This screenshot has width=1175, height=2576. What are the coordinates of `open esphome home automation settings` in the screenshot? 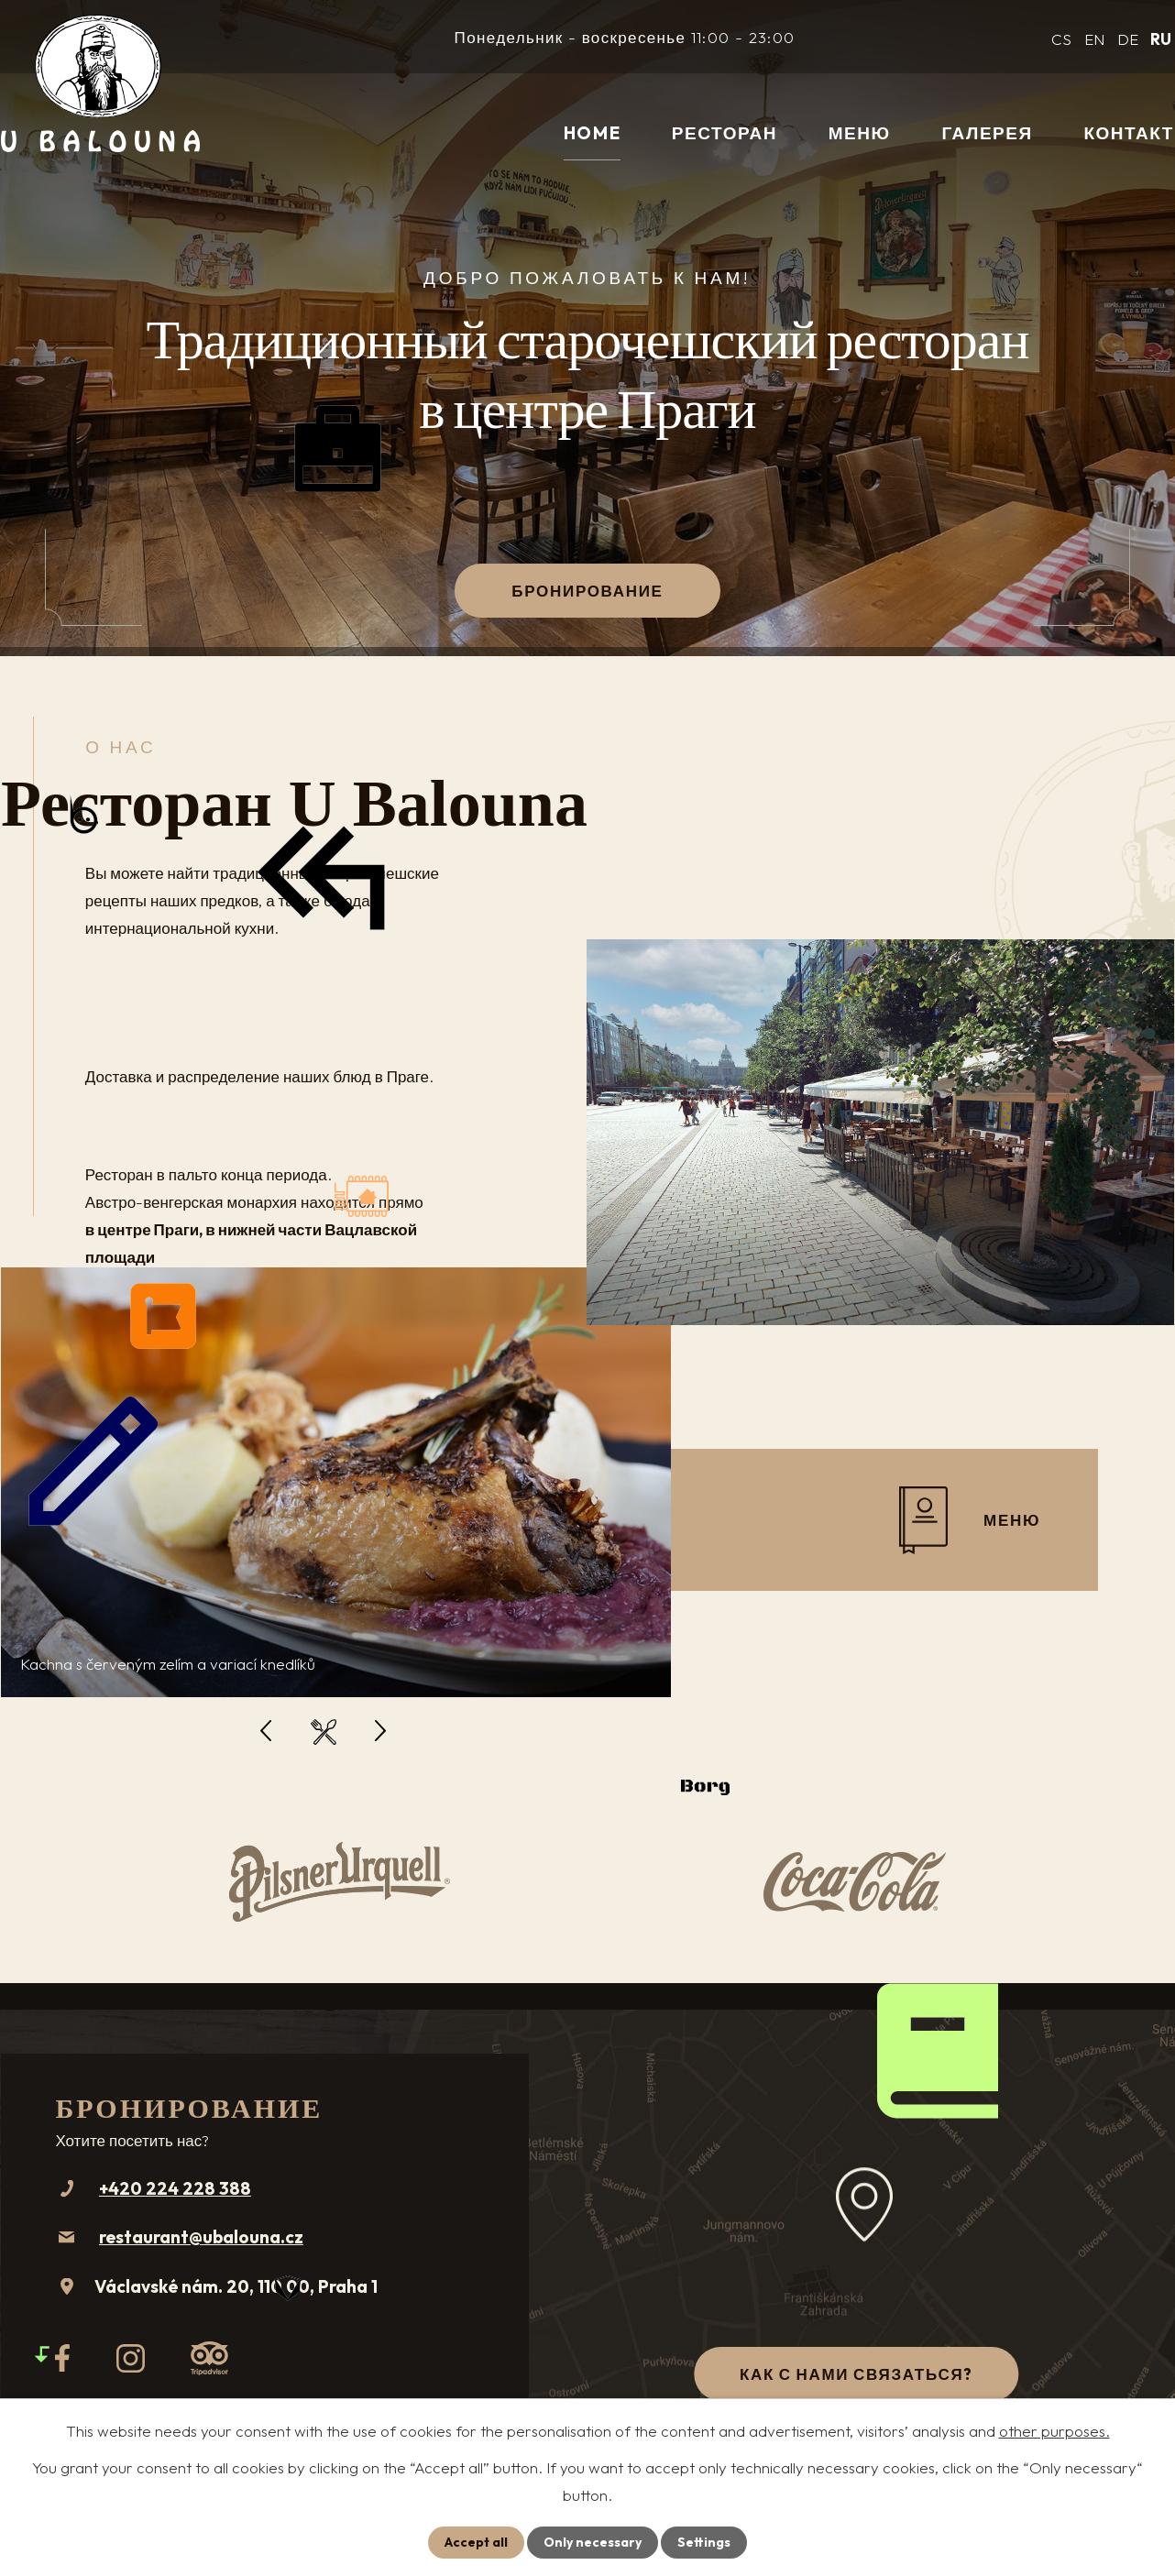 It's located at (361, 1196).